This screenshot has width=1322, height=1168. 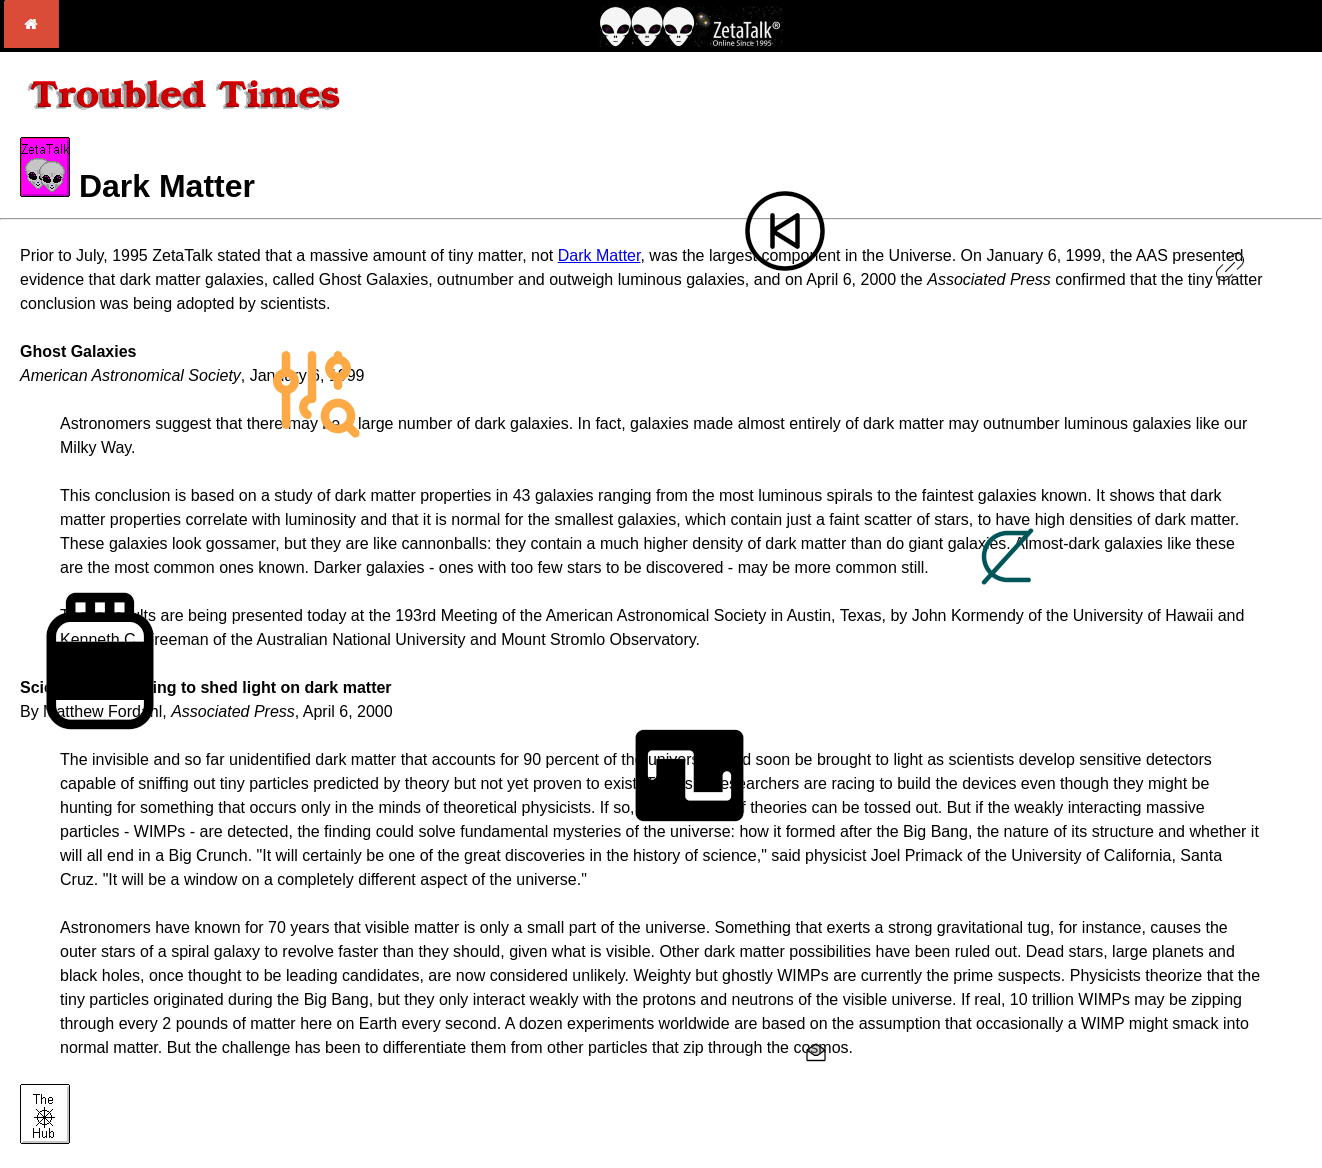 I want to click on copy link to clipboard, so click(x=1230, y=267).